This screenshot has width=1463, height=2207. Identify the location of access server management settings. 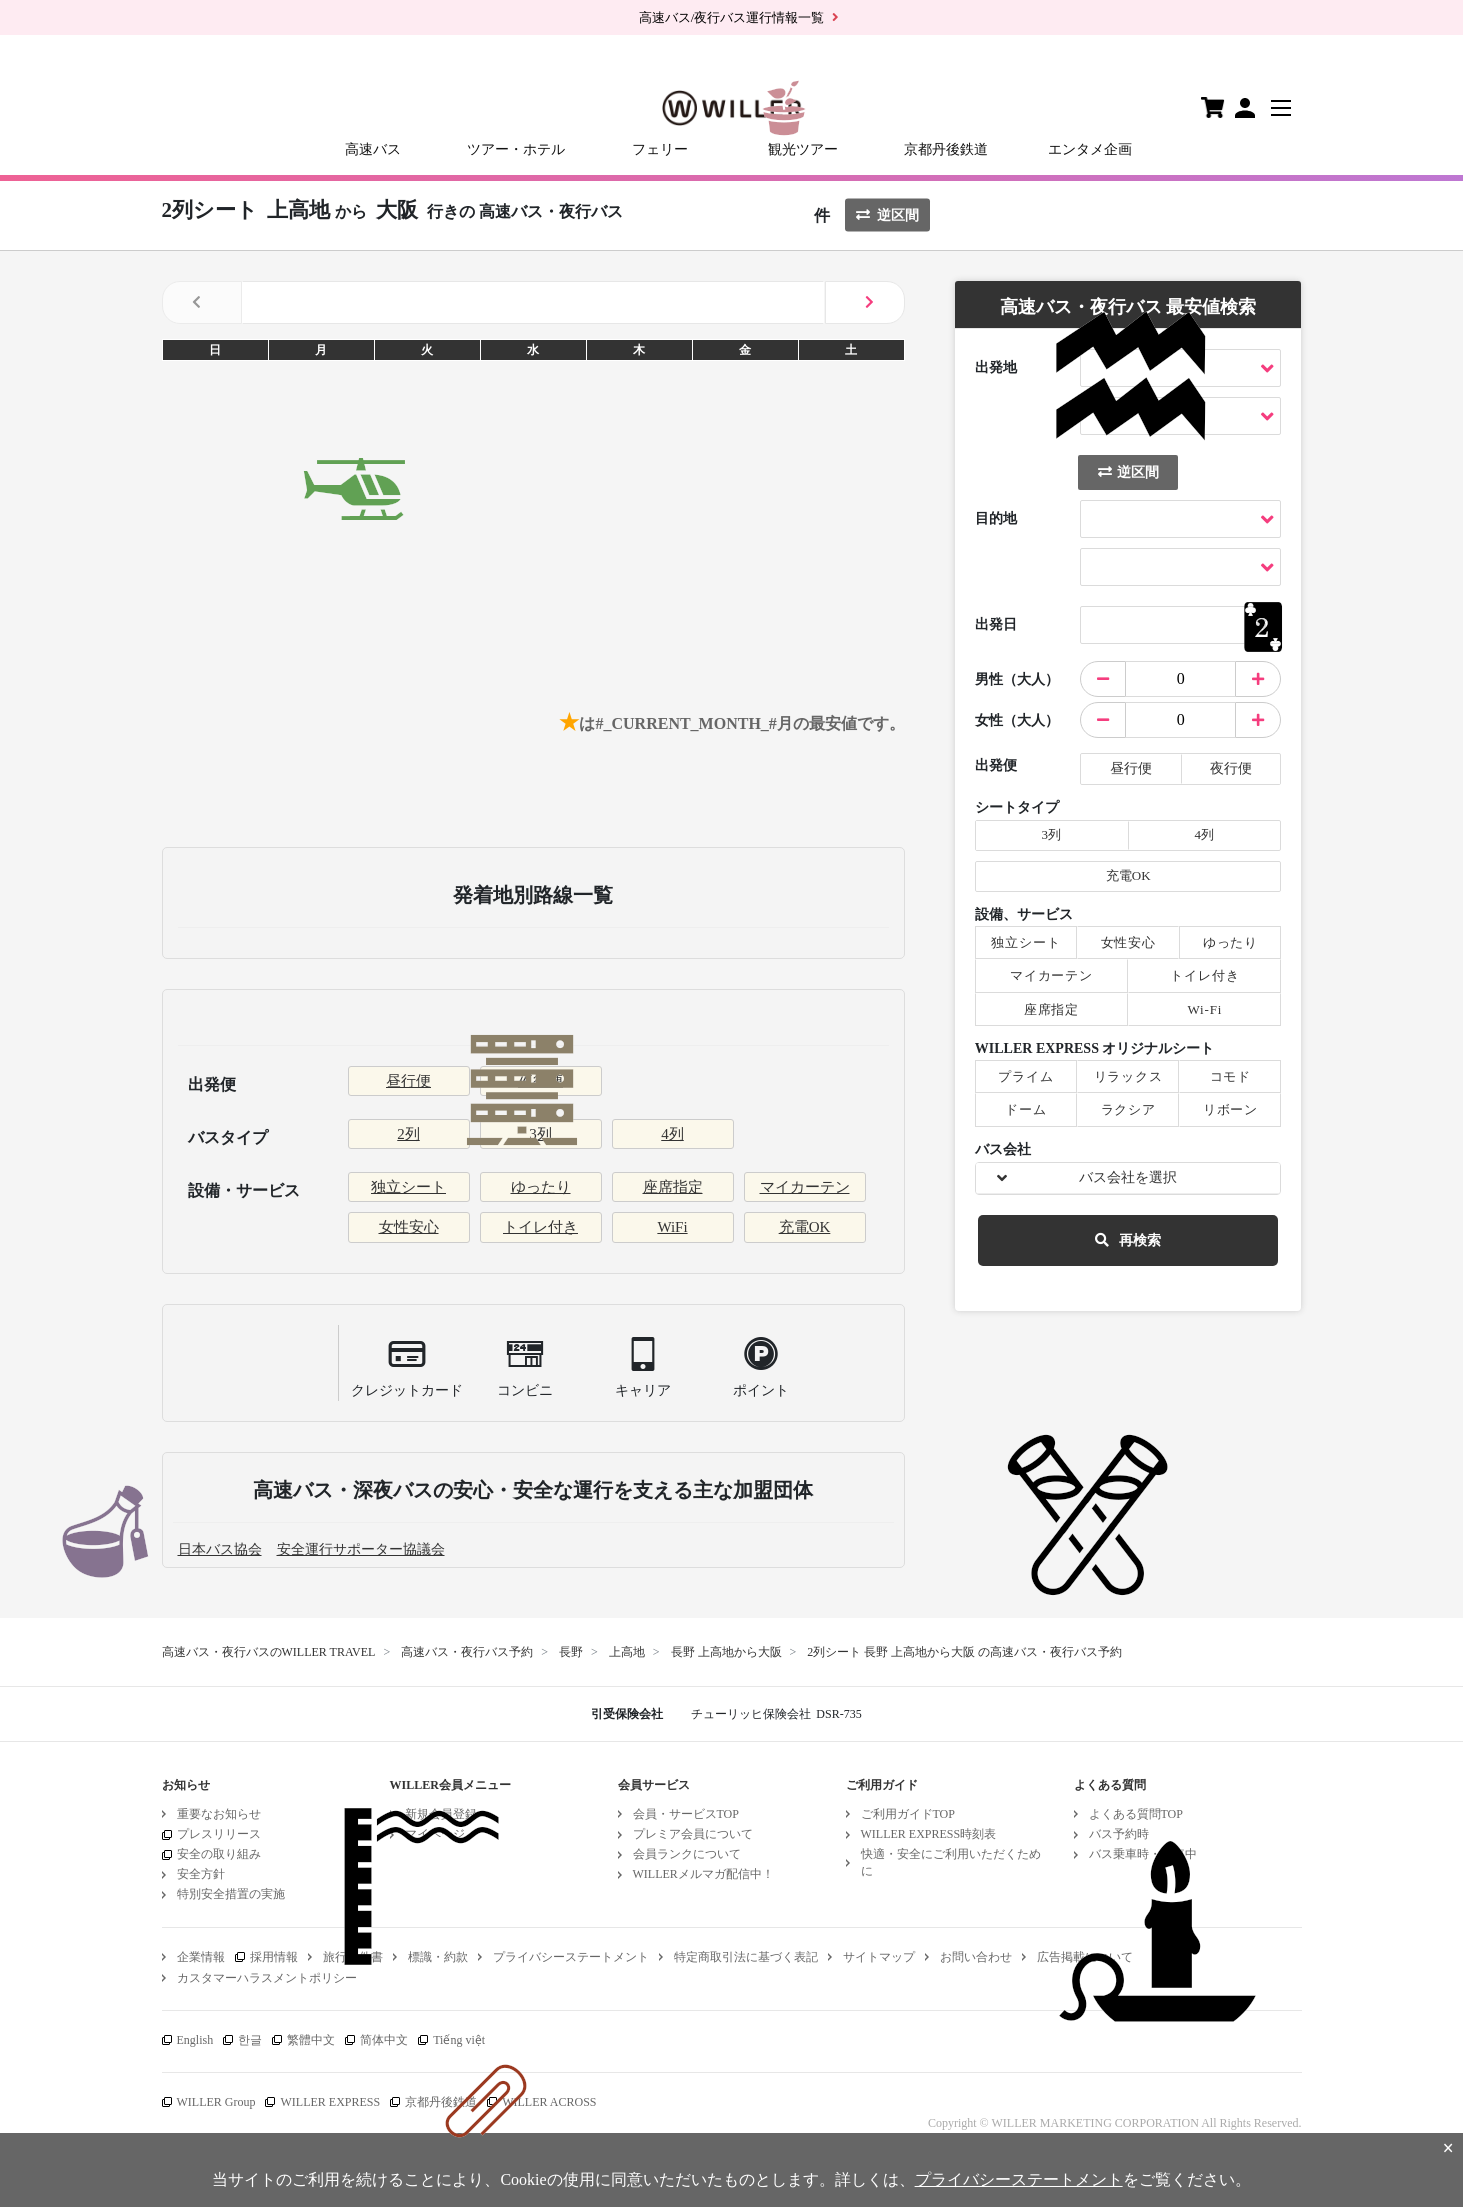
(522, 1090).